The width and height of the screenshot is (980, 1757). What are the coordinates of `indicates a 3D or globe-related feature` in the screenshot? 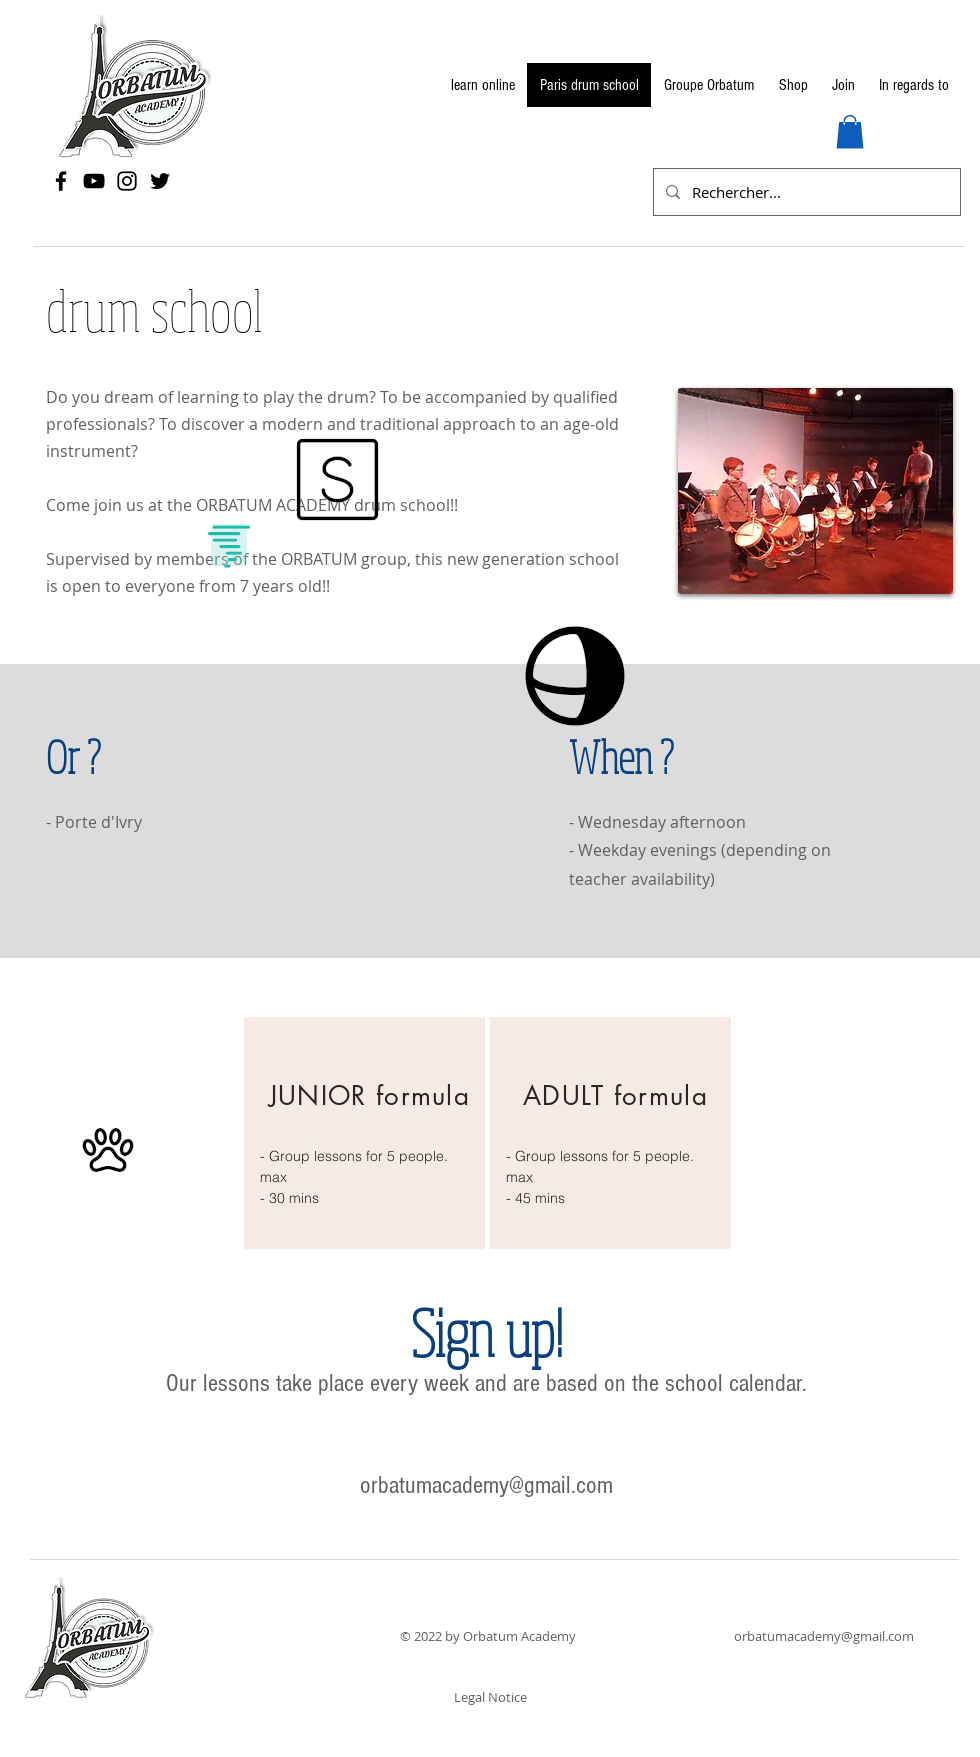 It's located at (575, 676).